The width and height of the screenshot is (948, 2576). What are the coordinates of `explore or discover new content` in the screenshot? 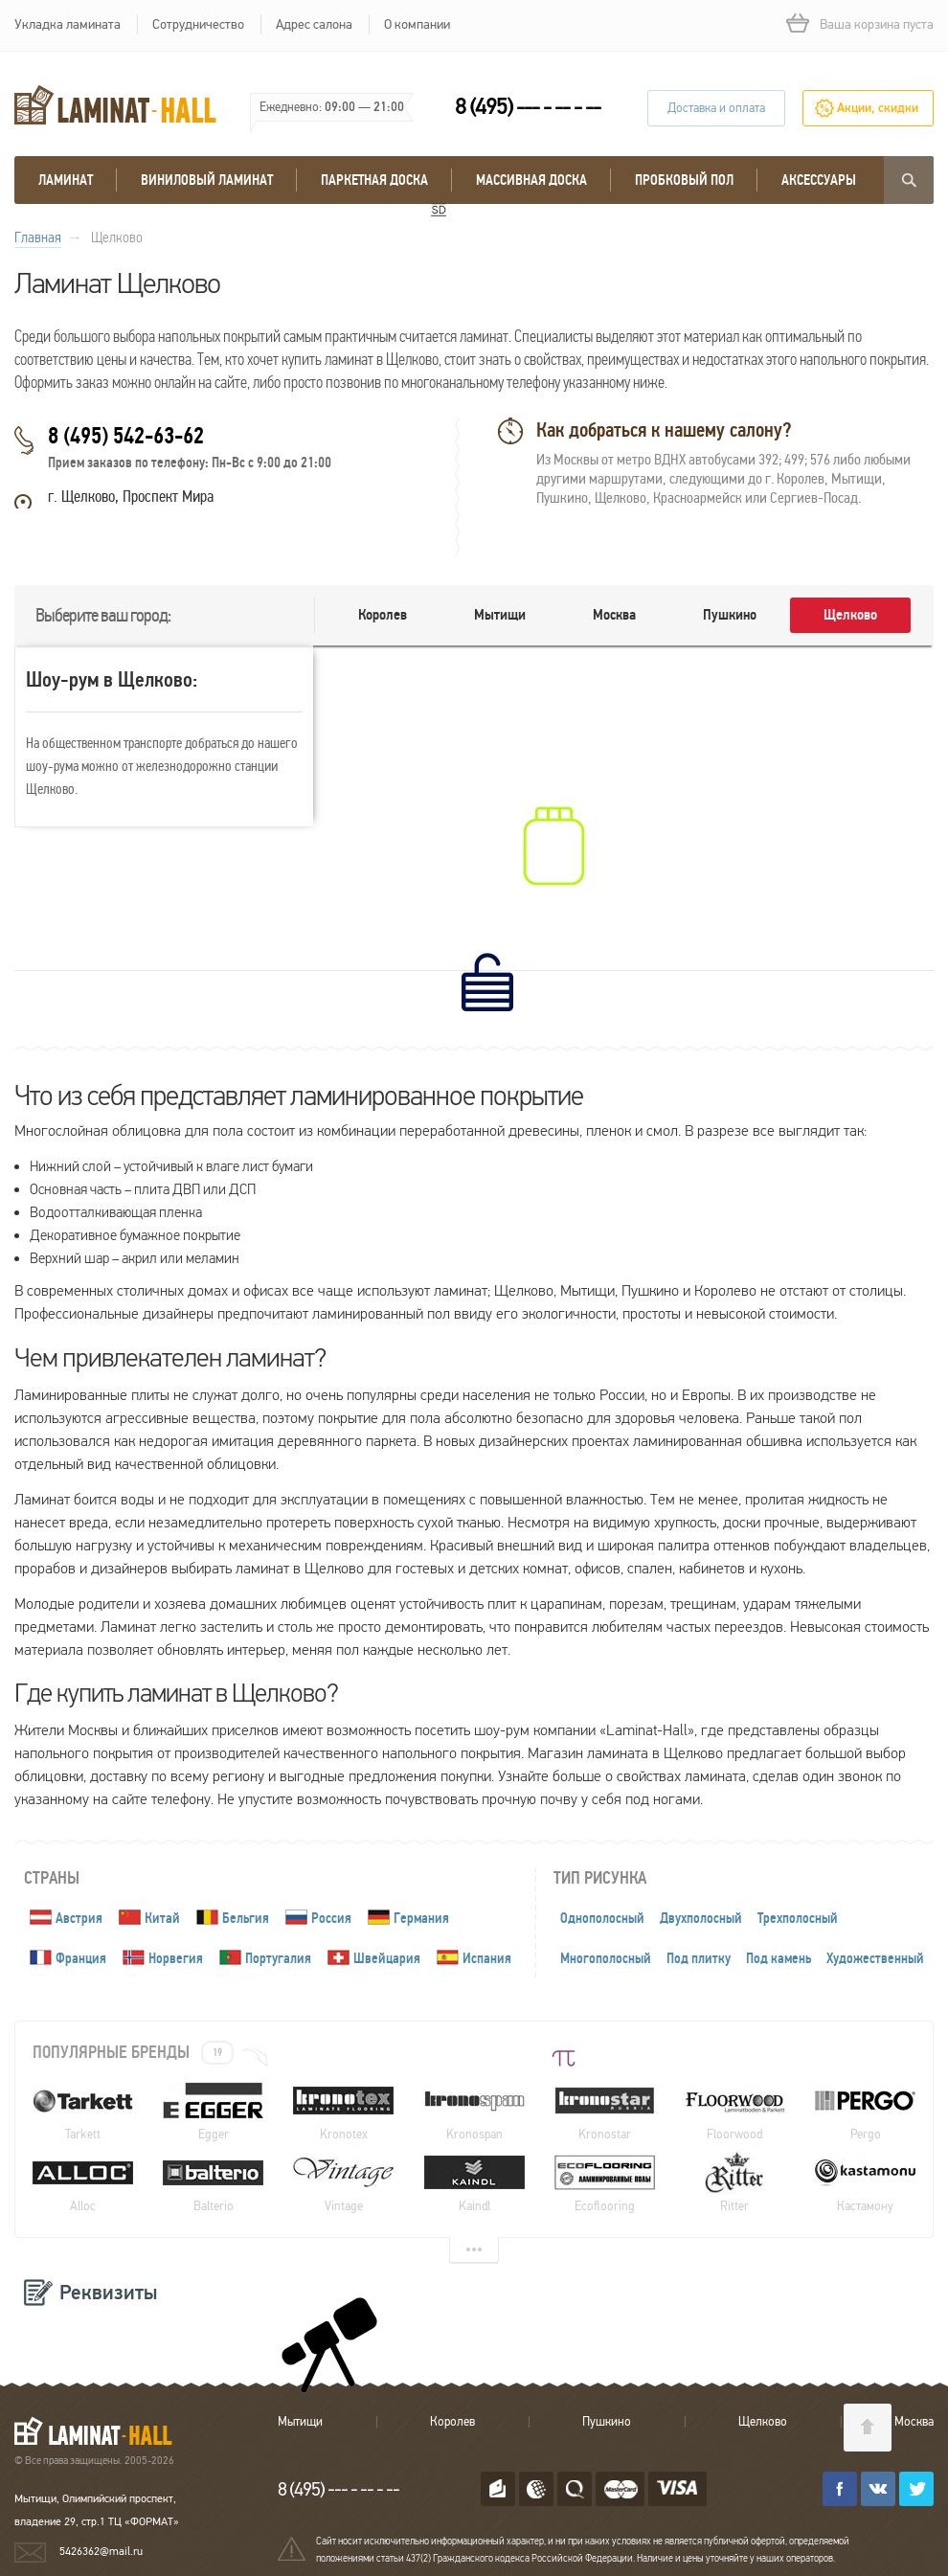 It's located at (329, 2345).